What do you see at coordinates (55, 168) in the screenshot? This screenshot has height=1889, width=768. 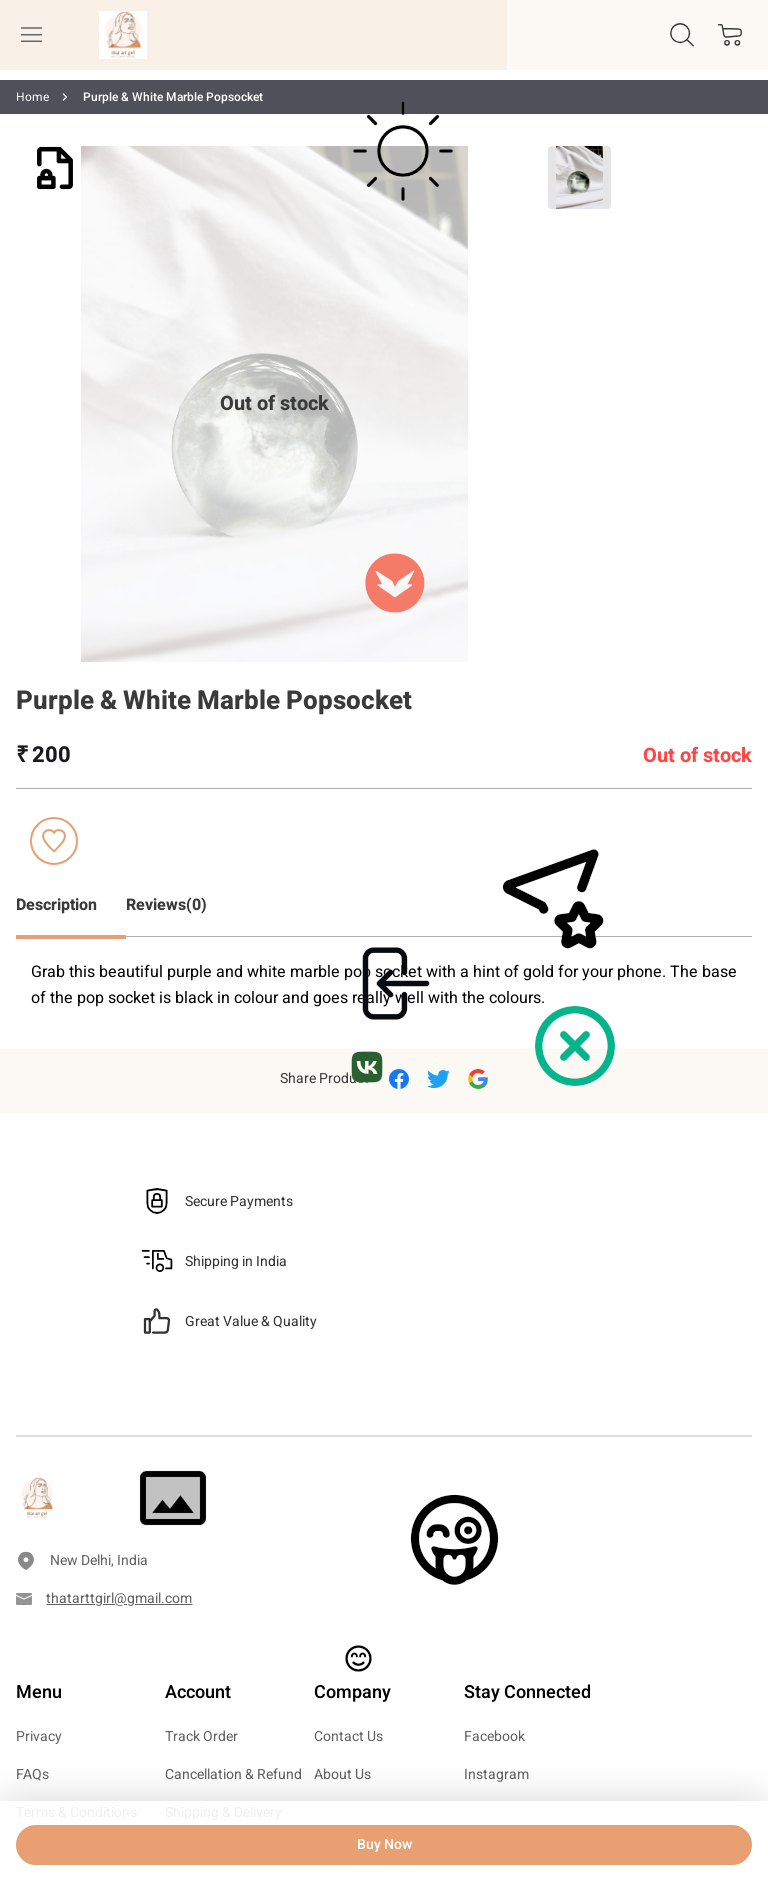 I see `a locked or protected file` at bounding box center [55, 168].